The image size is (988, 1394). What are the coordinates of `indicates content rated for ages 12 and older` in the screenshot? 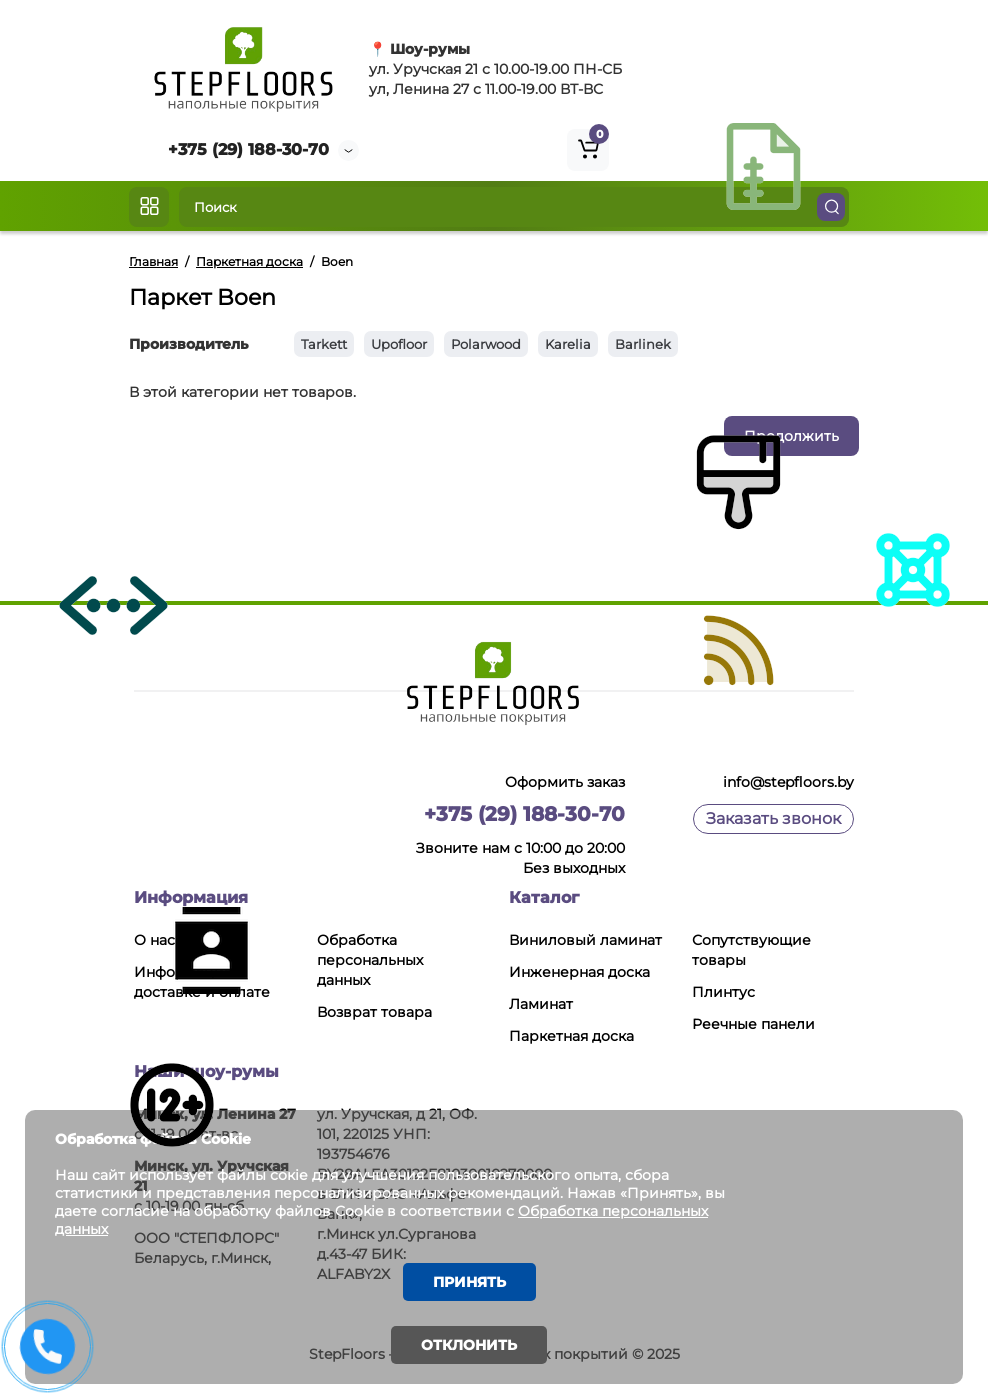 It's located at (172, 1105).